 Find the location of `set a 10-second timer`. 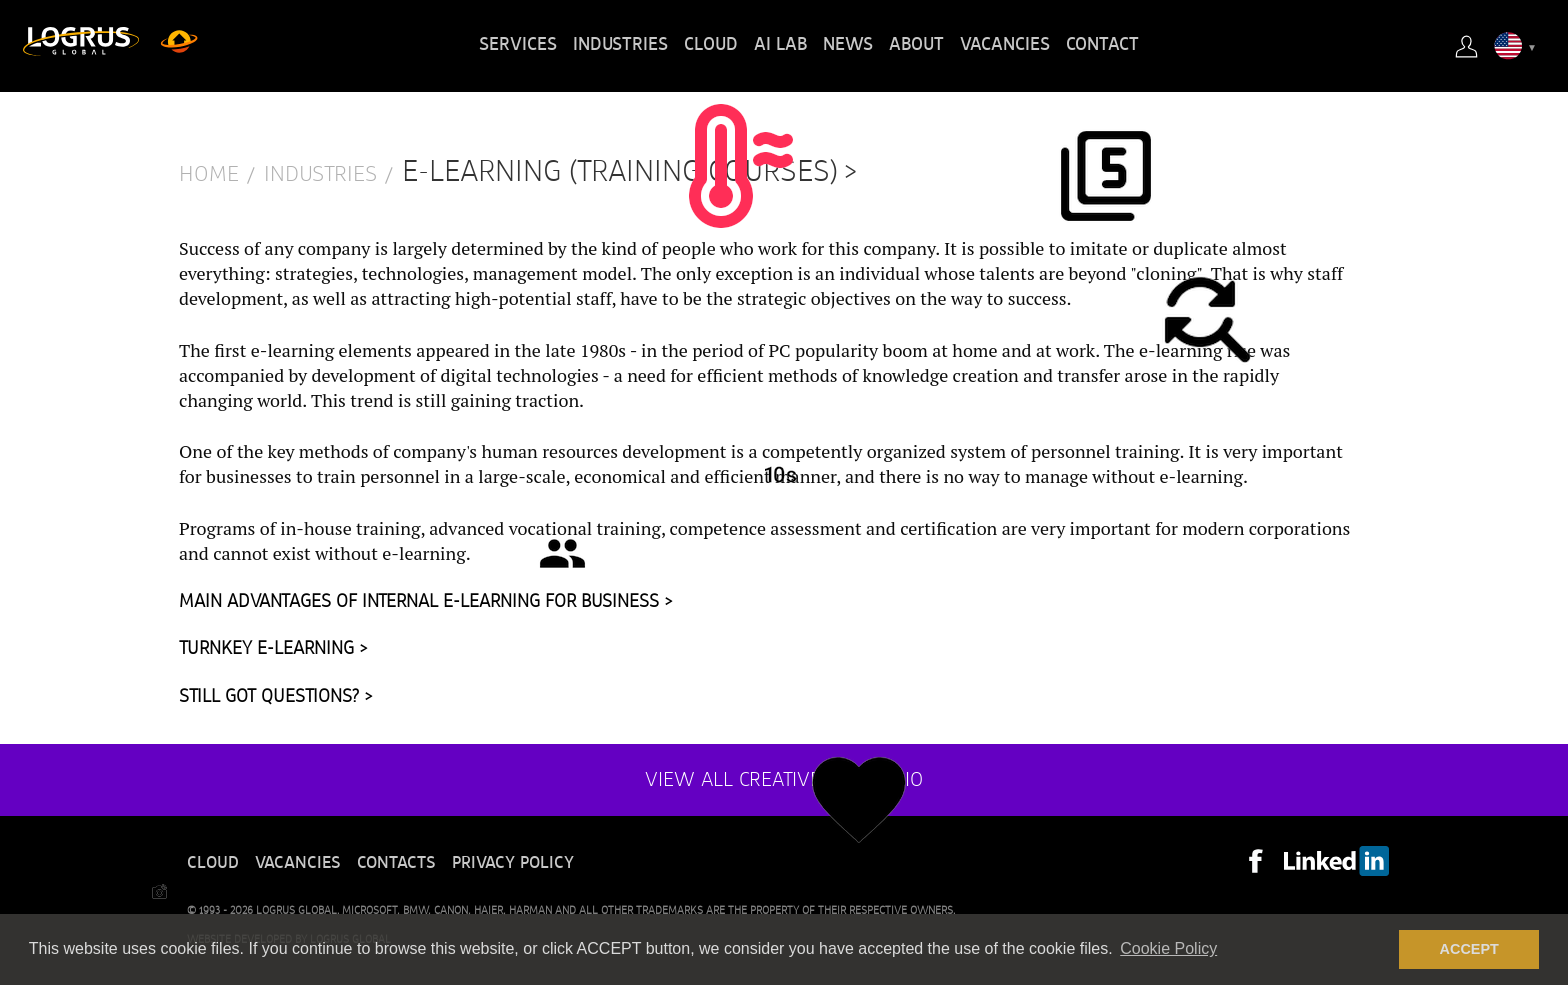

set a 10-second timer is located at coordinates (780, 474).